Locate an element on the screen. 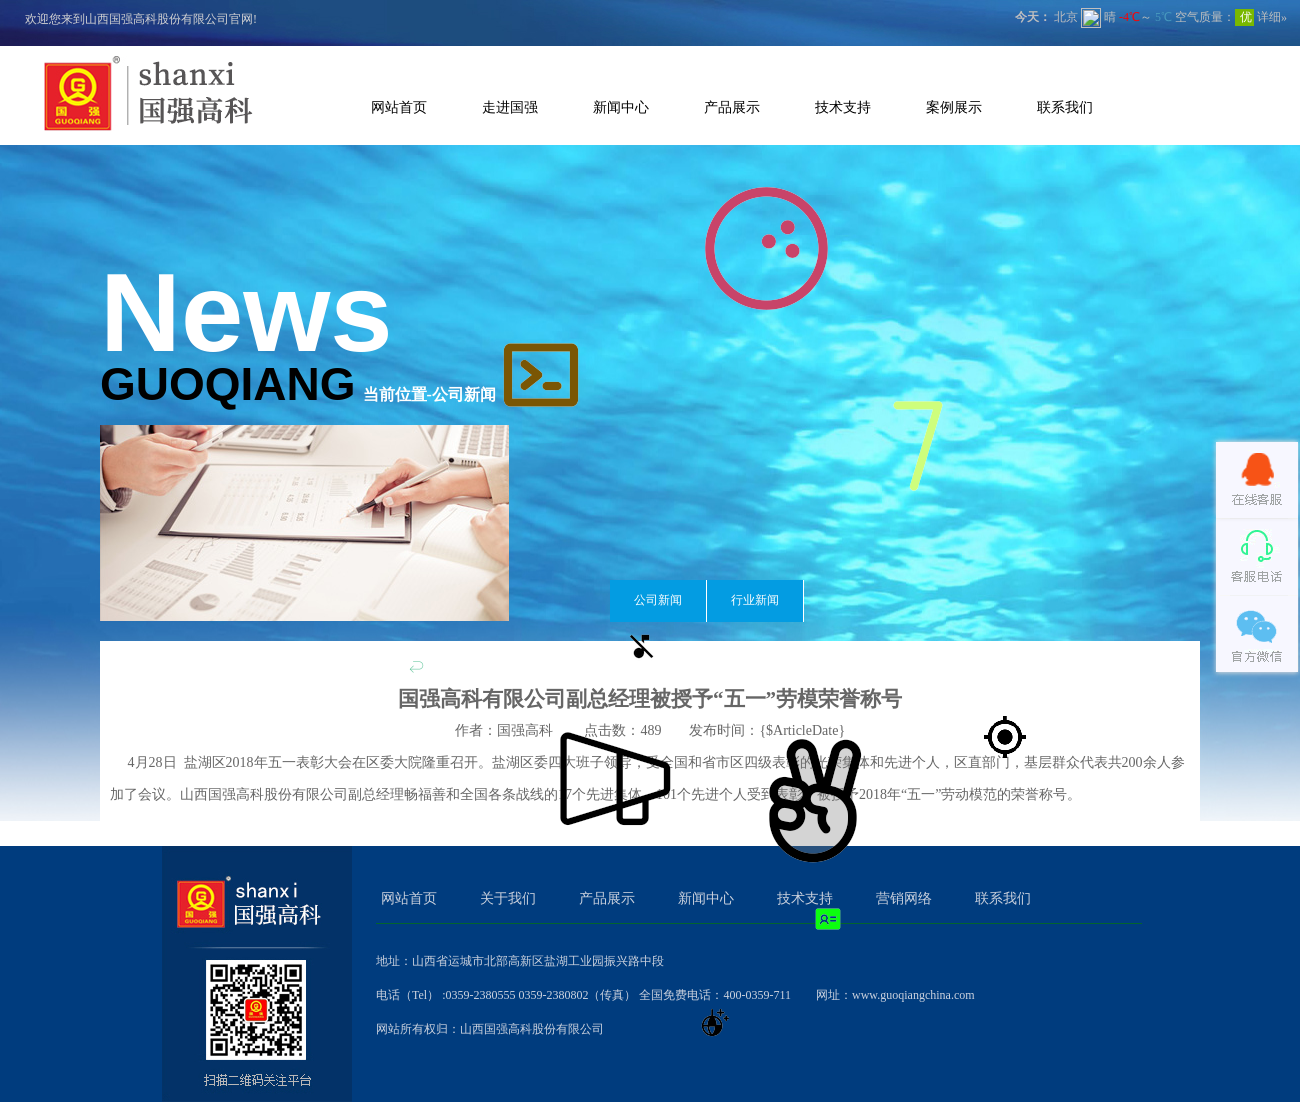  open the command line terminal is located at coordinates (541, 375).